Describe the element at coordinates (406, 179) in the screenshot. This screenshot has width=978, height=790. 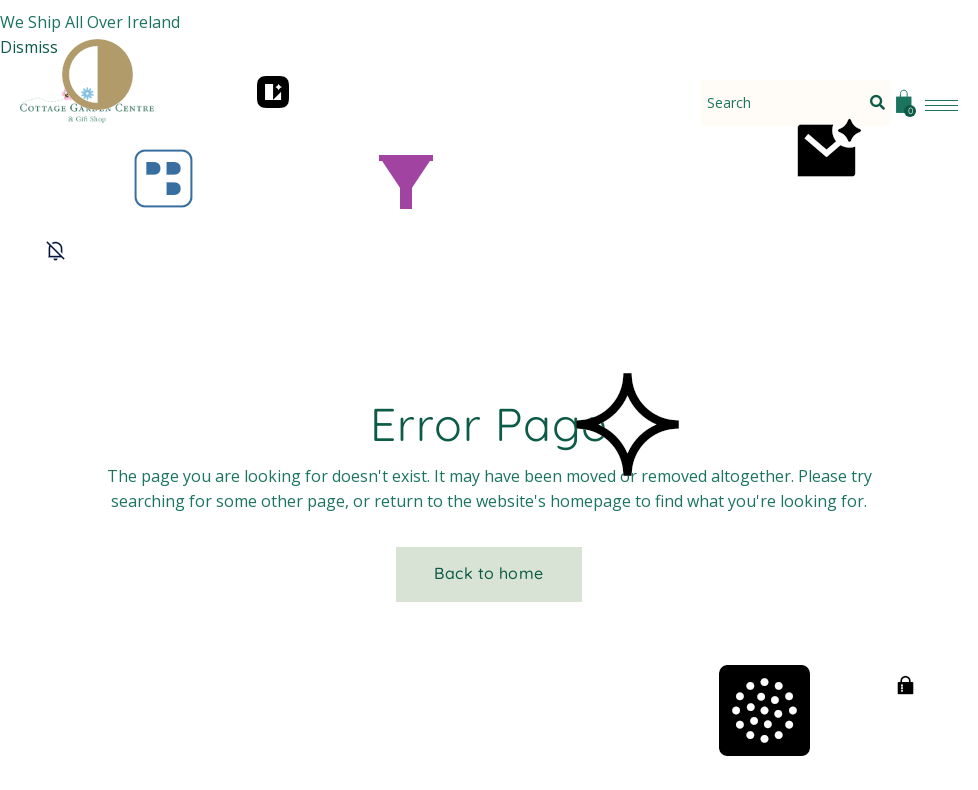
I see `filter list or search results` at that location.